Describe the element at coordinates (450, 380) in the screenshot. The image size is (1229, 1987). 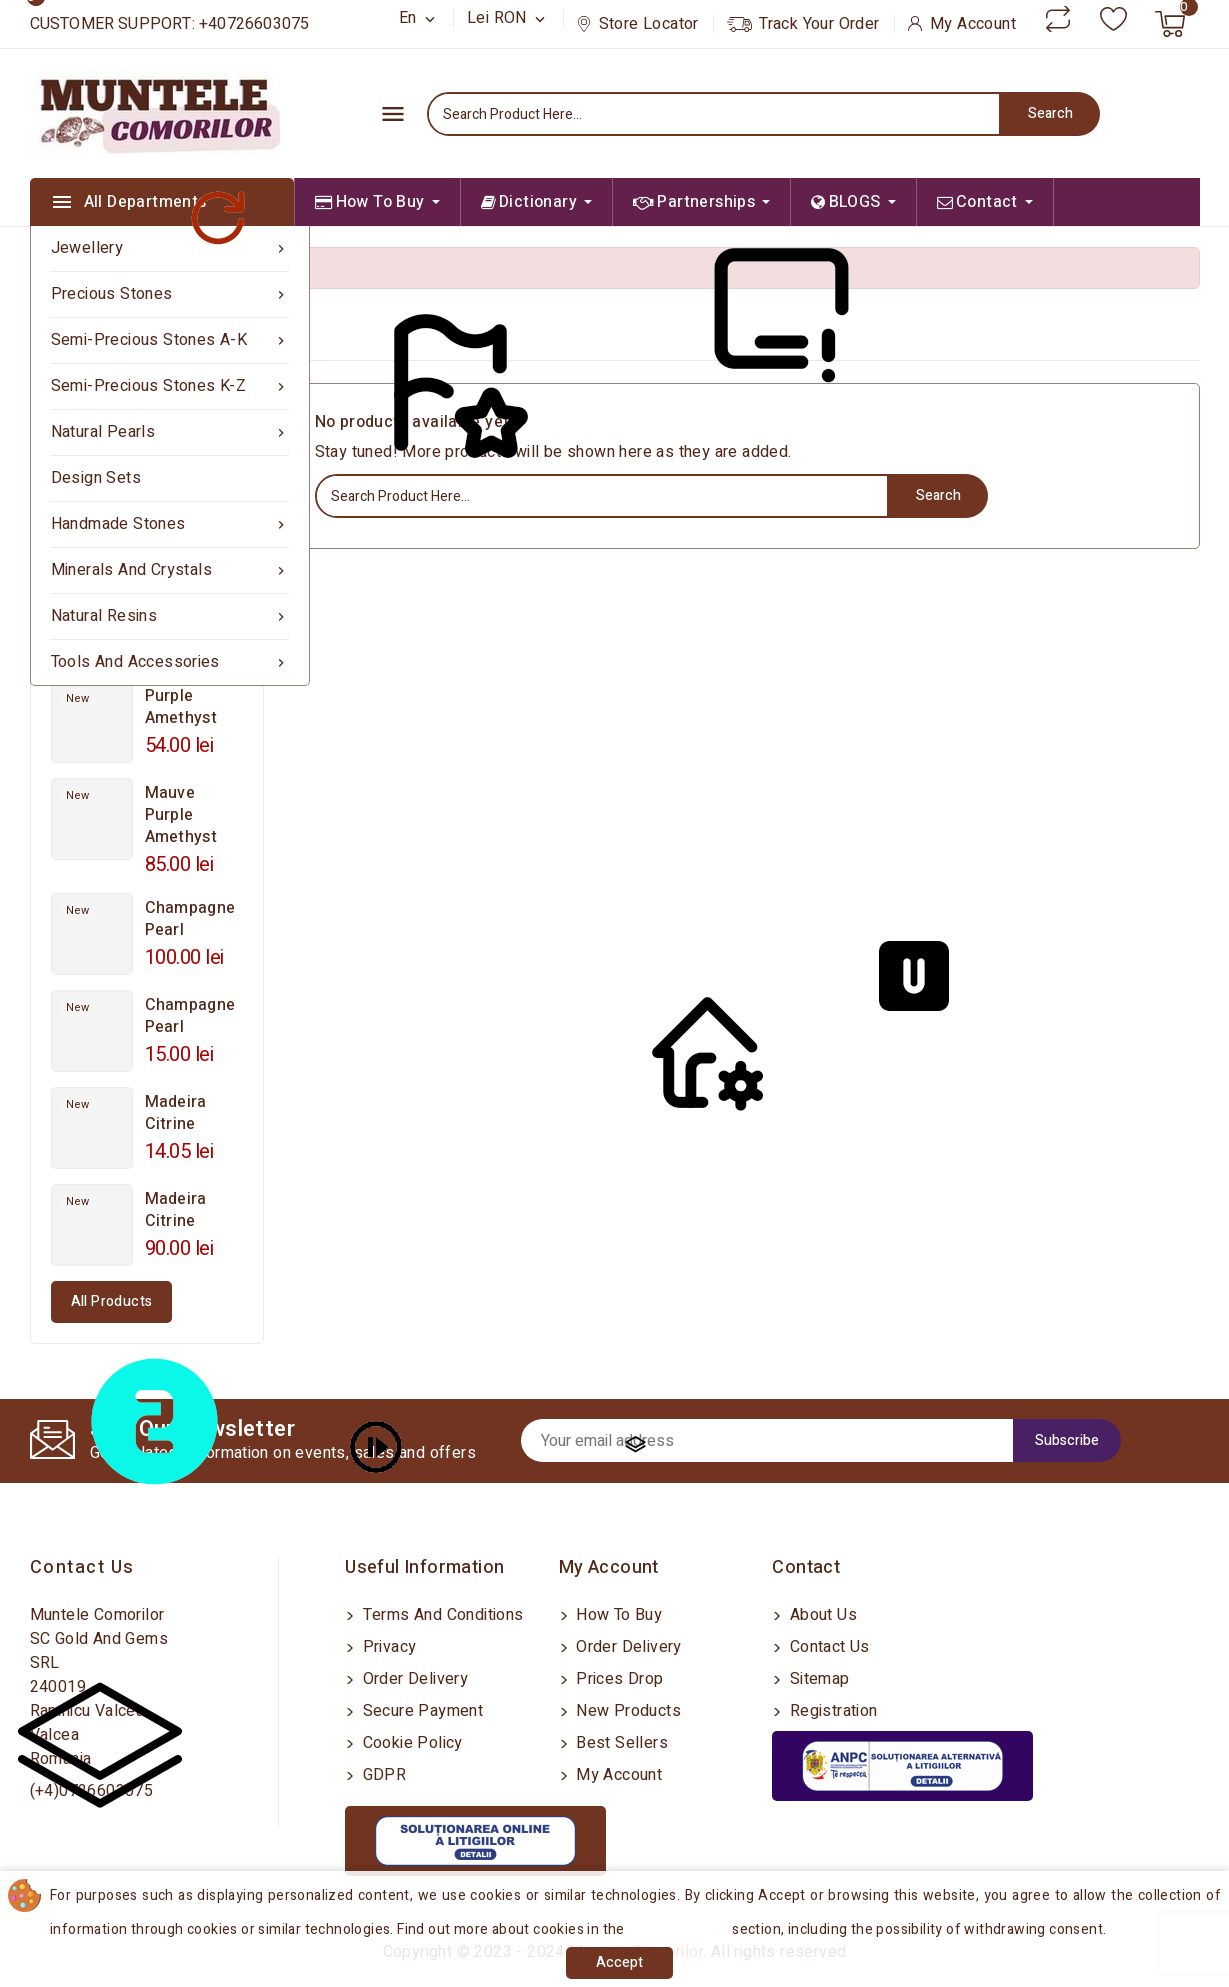
I see `mark as featured or important` at that location.